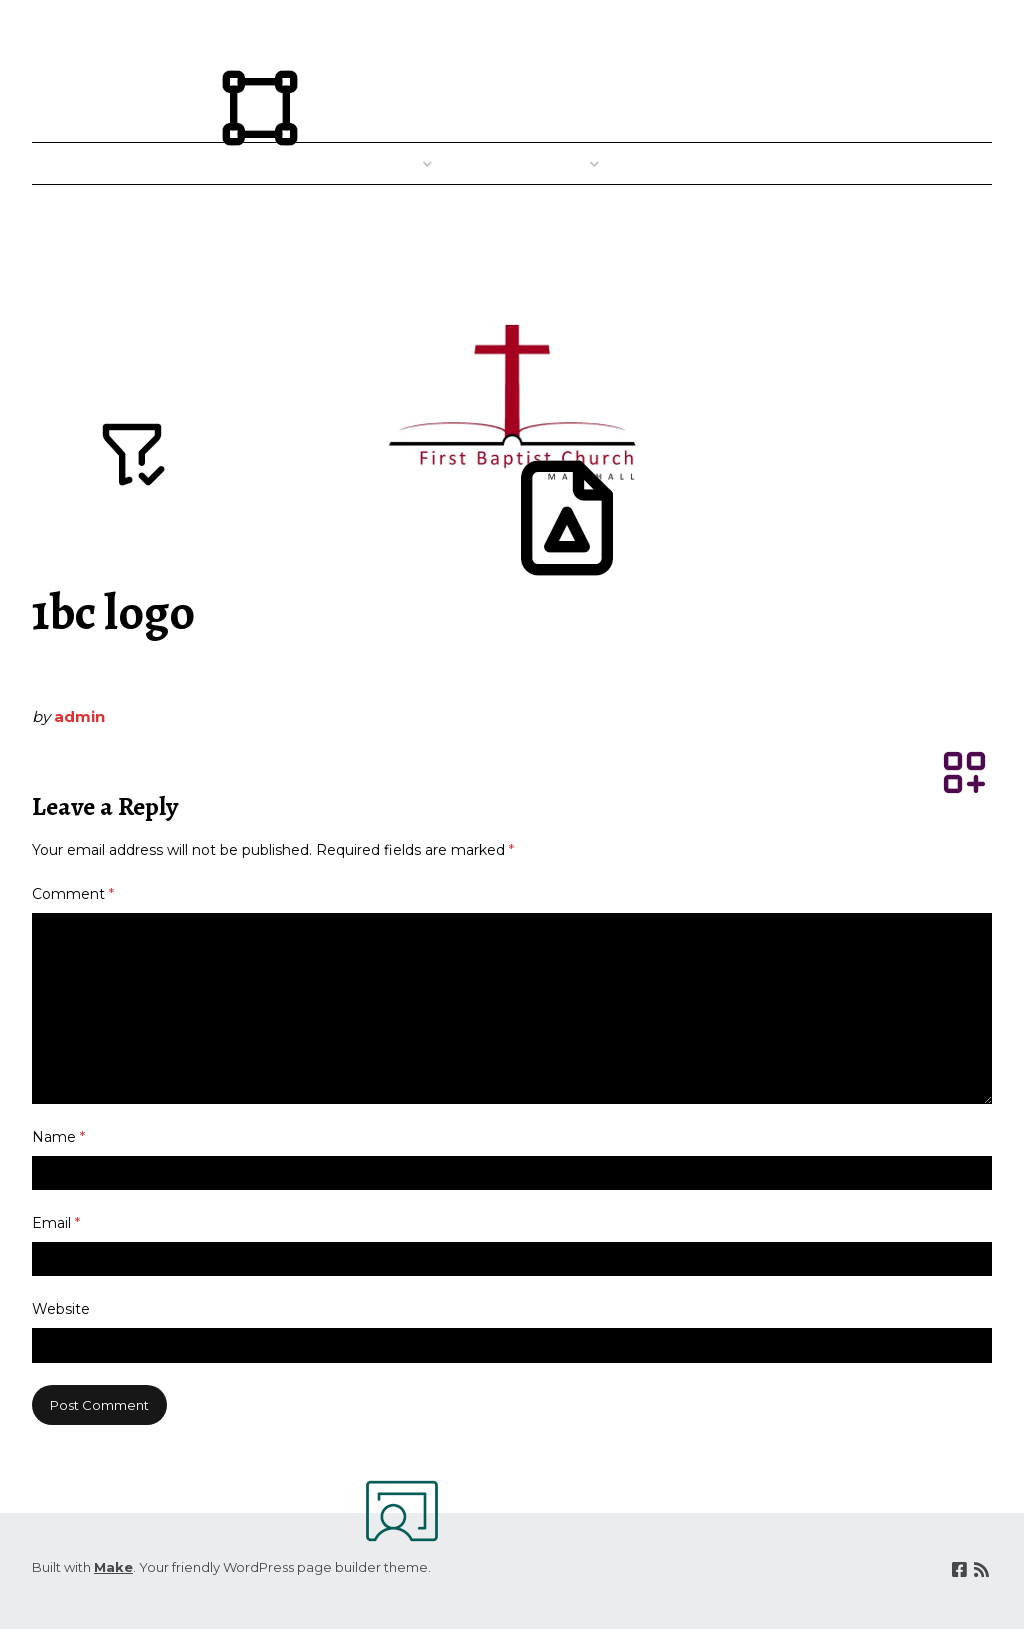  Describe the element at coordinates (964, 772) in the screenshot. I see `add a new widget to the grid layout` at that location.